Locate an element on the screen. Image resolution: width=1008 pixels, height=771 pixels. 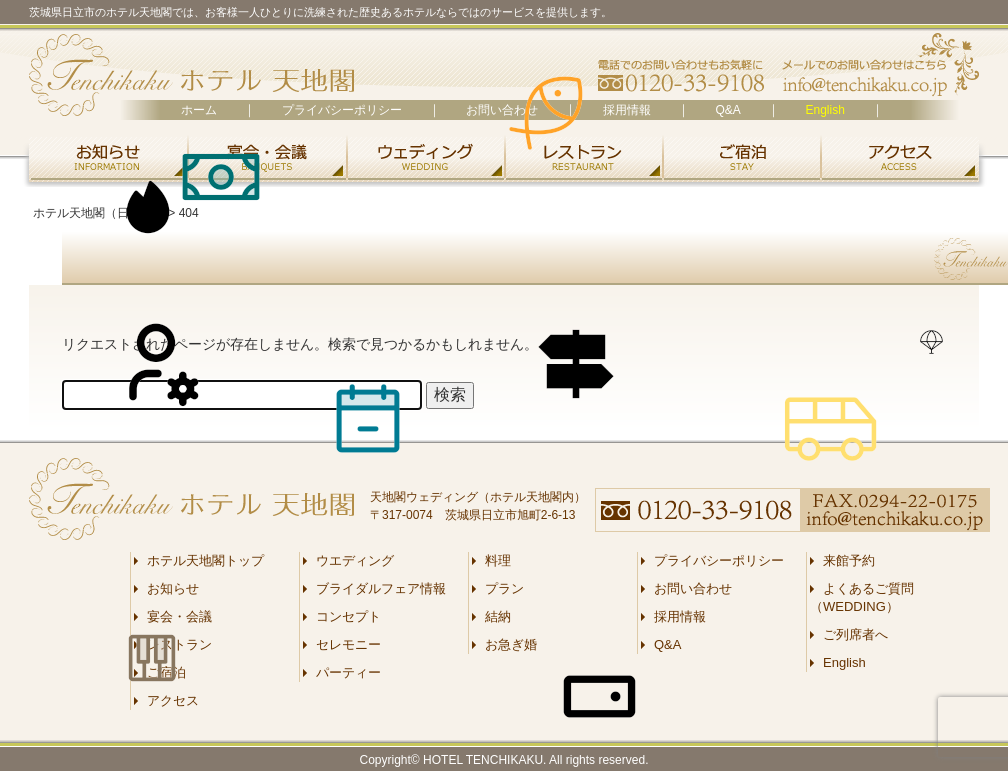
access storage or hard drive settings is located at coordinates (599, 696).